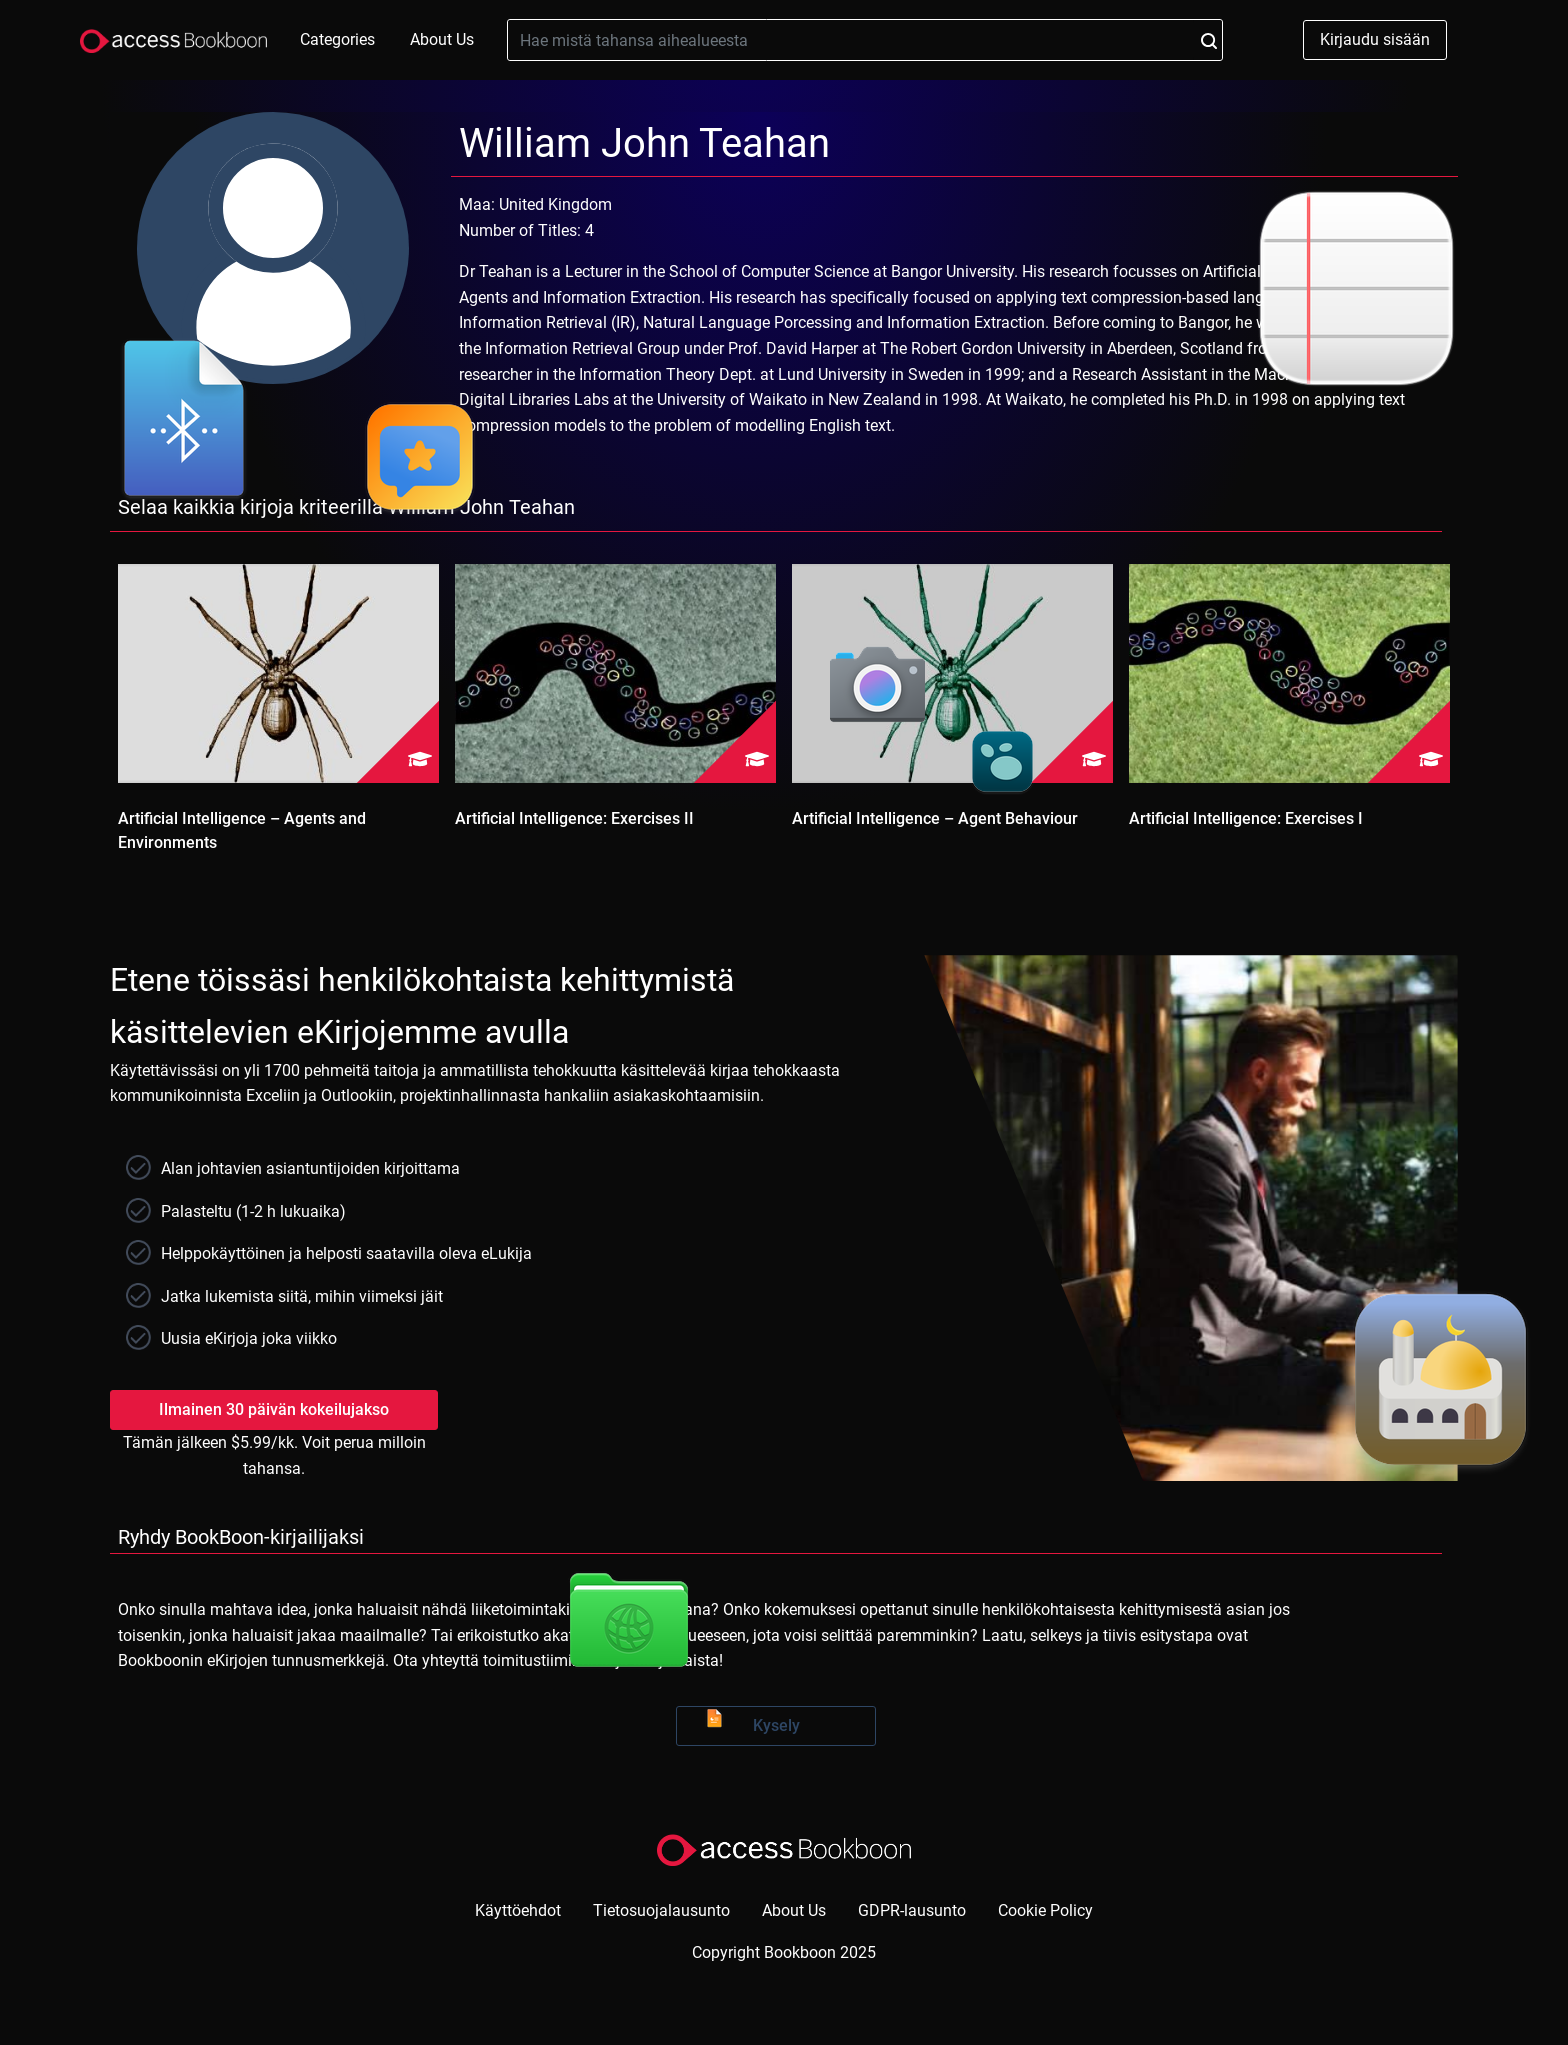  I want to click on open flare messaging app, so click(420, 457).